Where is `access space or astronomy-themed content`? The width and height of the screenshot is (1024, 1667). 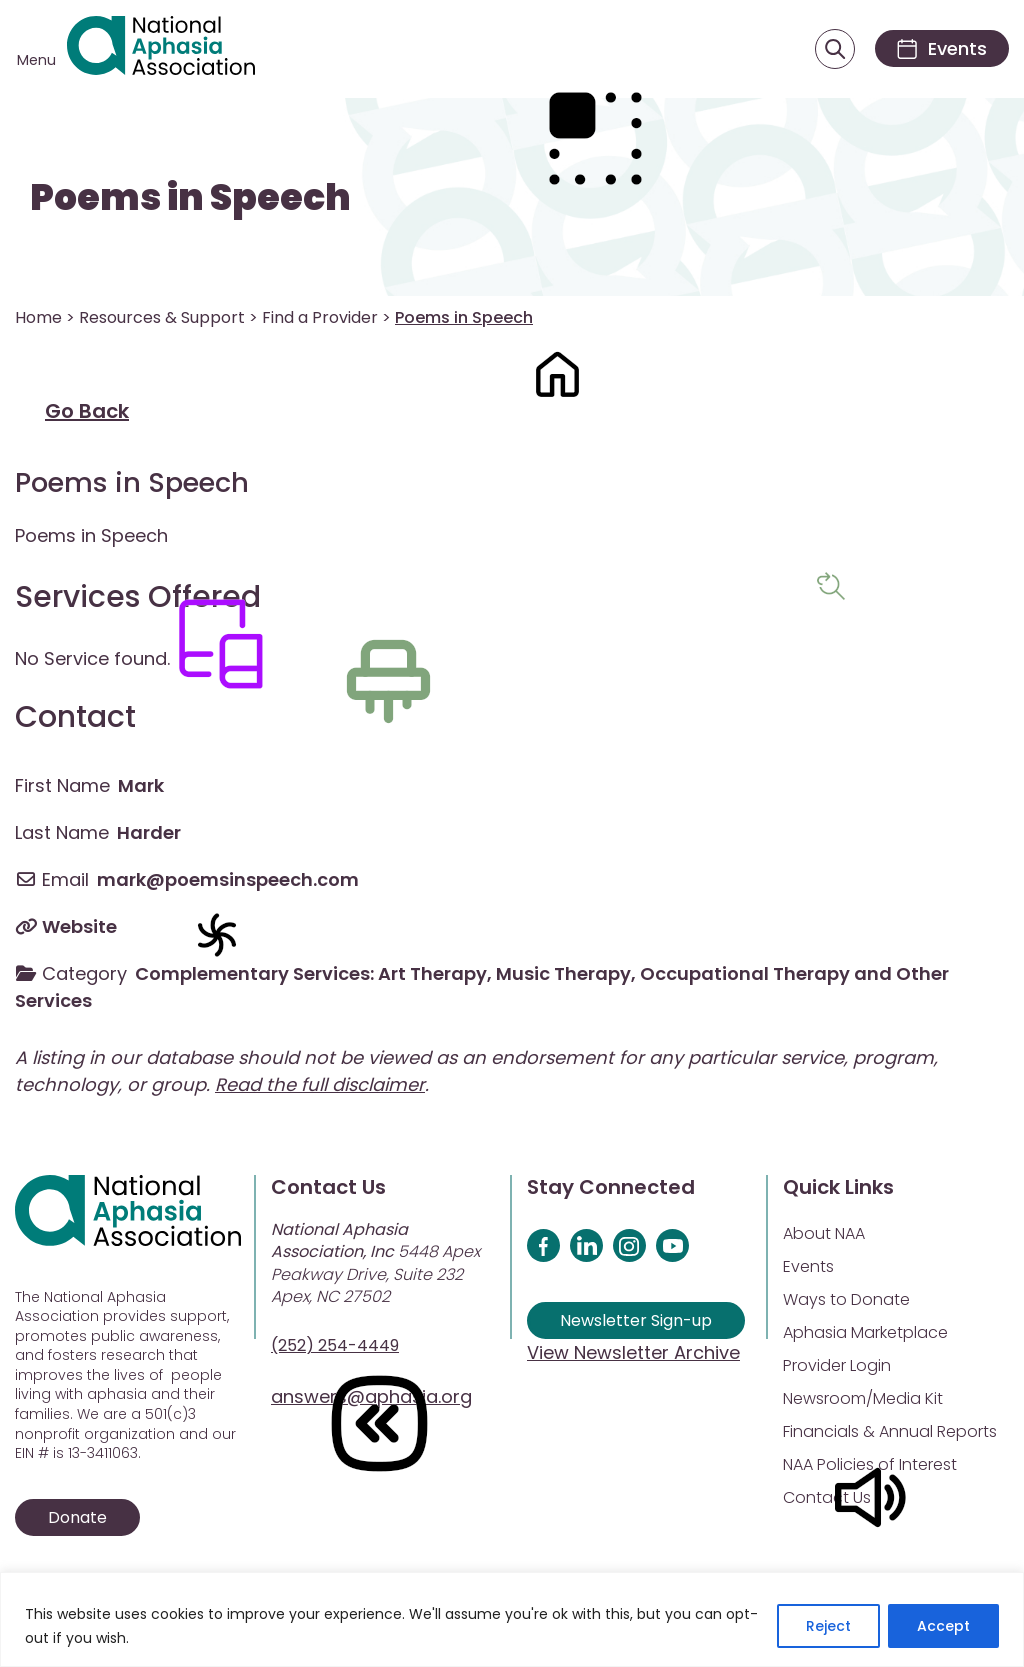
access space or astronomy-themed content is located at coordinates (217, 935).